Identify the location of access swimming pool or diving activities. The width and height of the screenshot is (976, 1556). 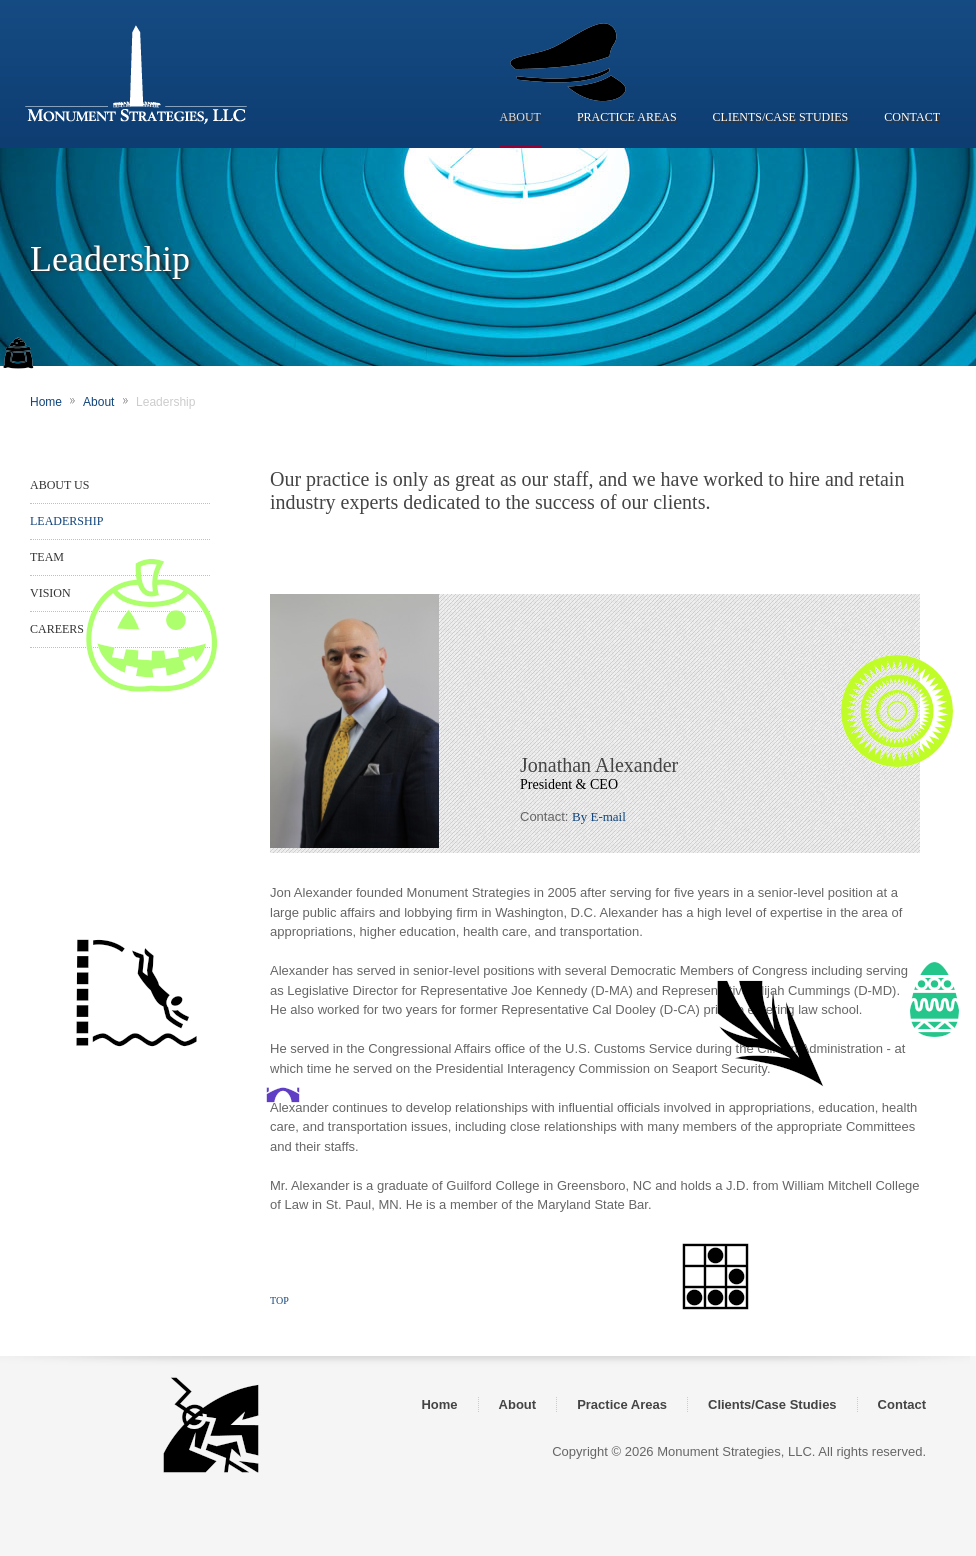
(135, 986).